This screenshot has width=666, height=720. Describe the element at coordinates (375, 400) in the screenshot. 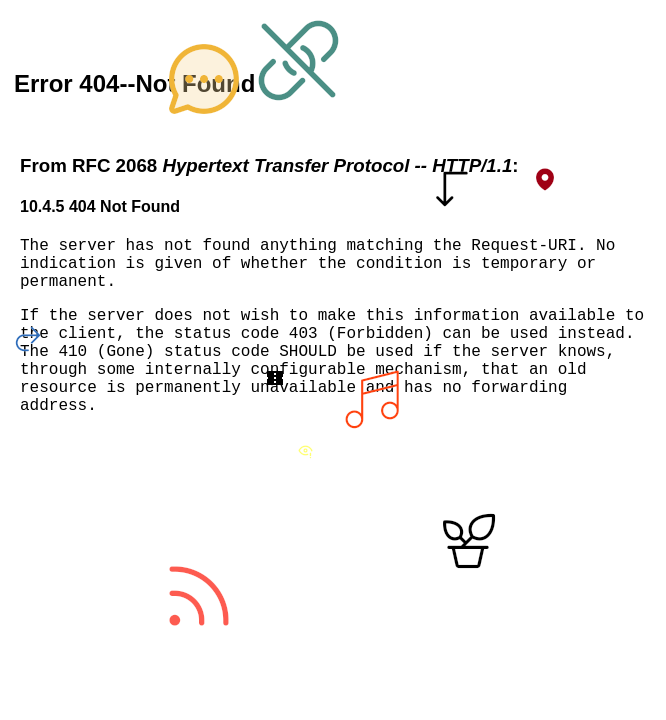

I see `access music or audio player` at that location.